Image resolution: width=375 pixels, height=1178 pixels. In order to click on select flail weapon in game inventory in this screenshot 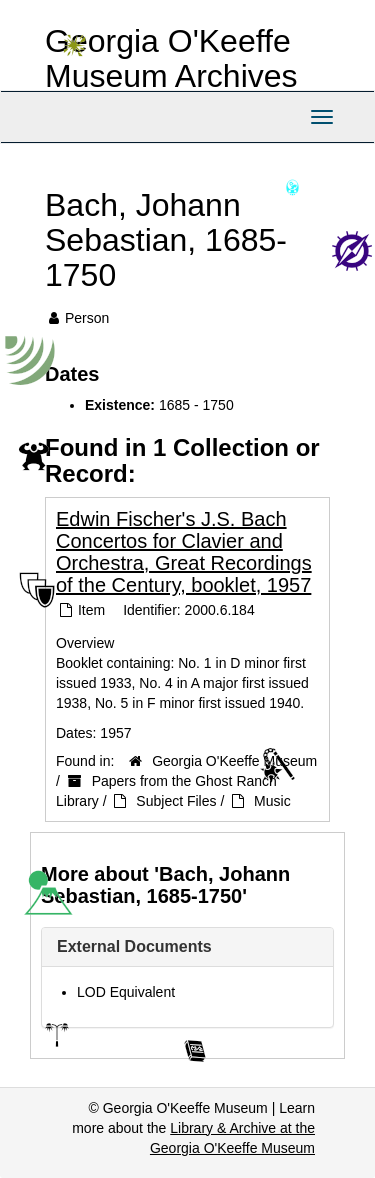, I will do `click(277, 765)`.